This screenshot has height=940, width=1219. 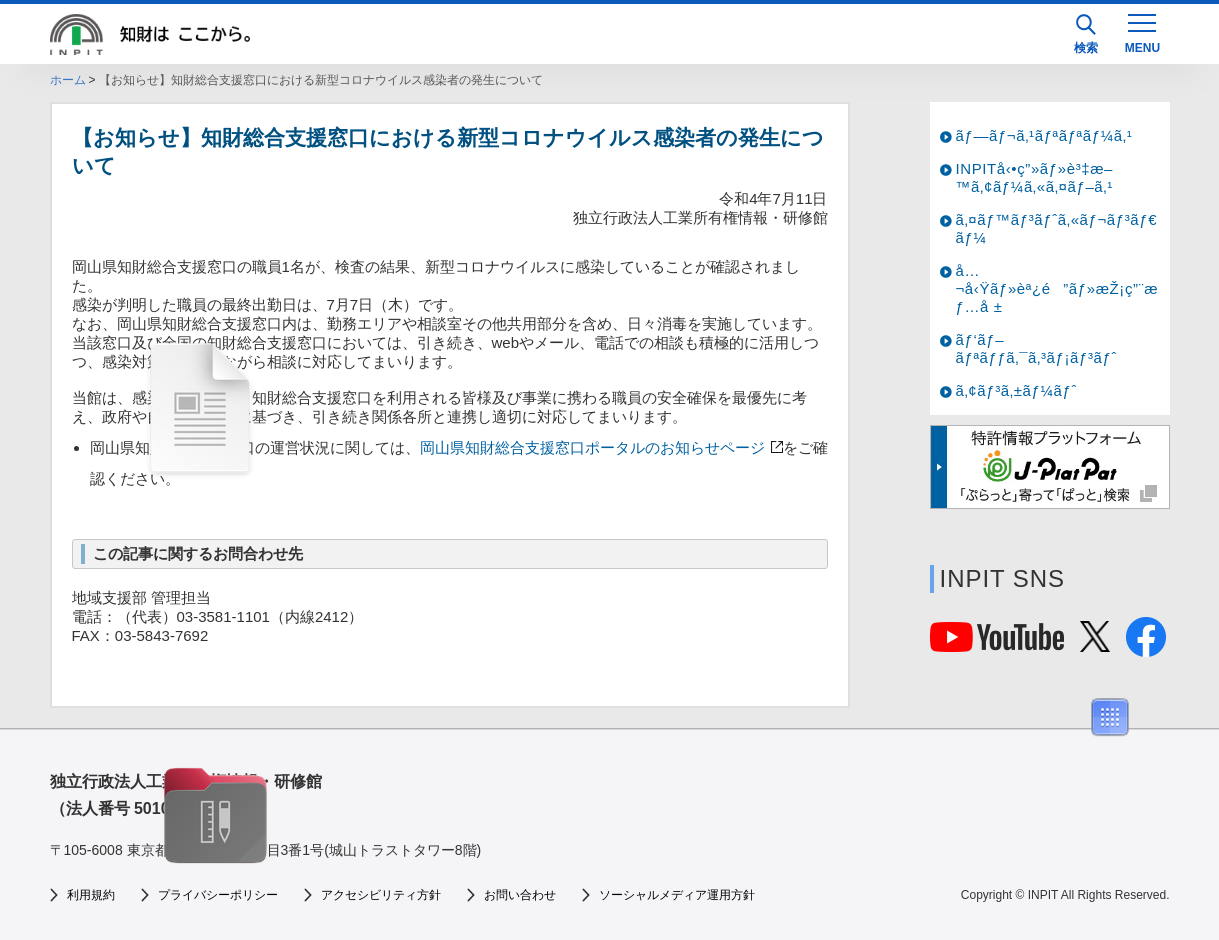 I want to click on a generic document or text file, so click(x=200, y=410).